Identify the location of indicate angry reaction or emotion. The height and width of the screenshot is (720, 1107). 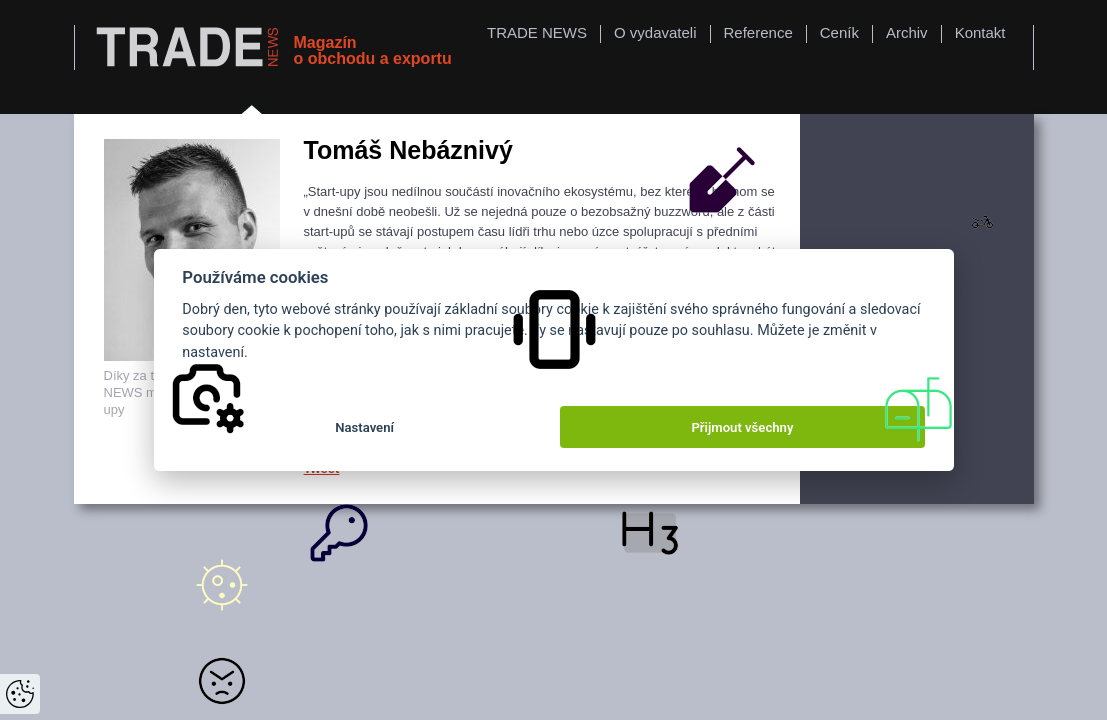
(222, 681).